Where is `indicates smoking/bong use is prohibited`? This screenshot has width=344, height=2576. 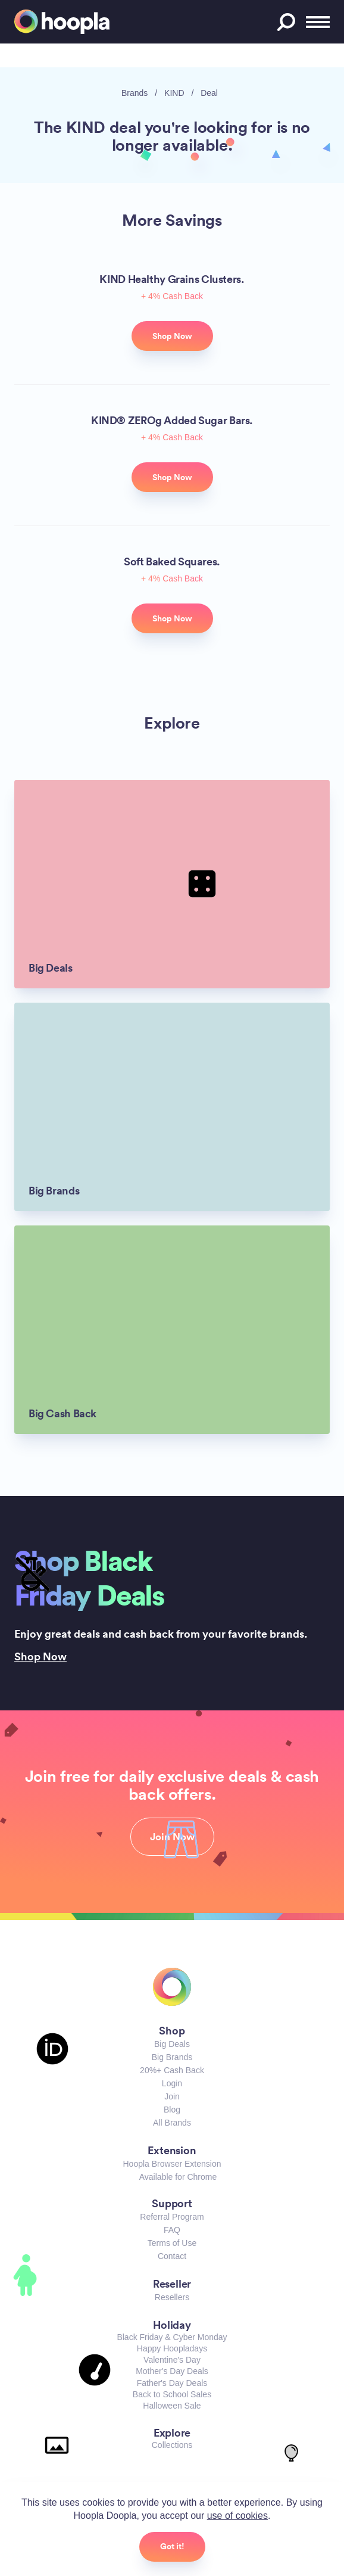 indicates smoking/bong use is prohibited is located at coordinates (33, 1574).